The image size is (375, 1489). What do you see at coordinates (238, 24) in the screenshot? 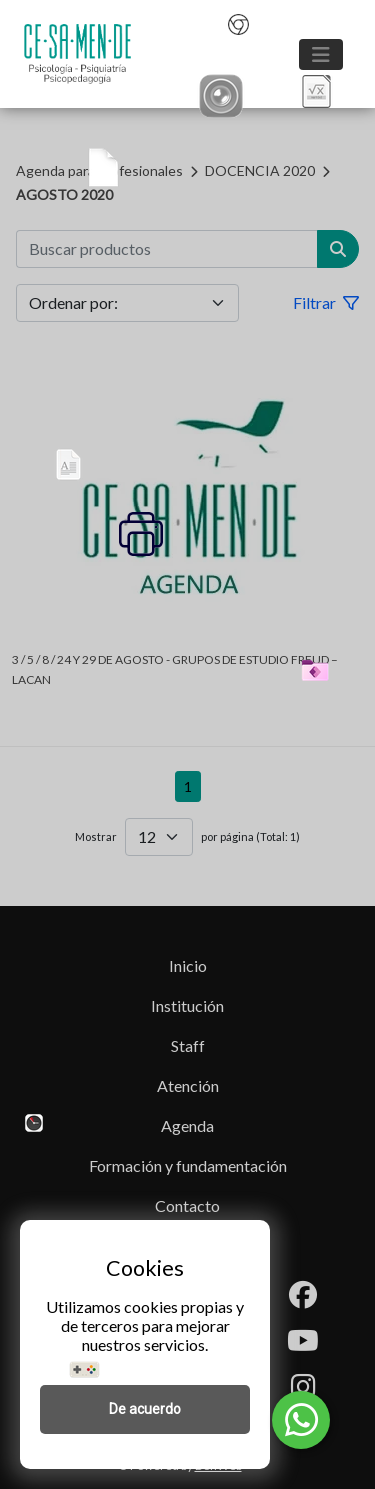
I see `open google chrome browser` at bounding box center [238, 24].